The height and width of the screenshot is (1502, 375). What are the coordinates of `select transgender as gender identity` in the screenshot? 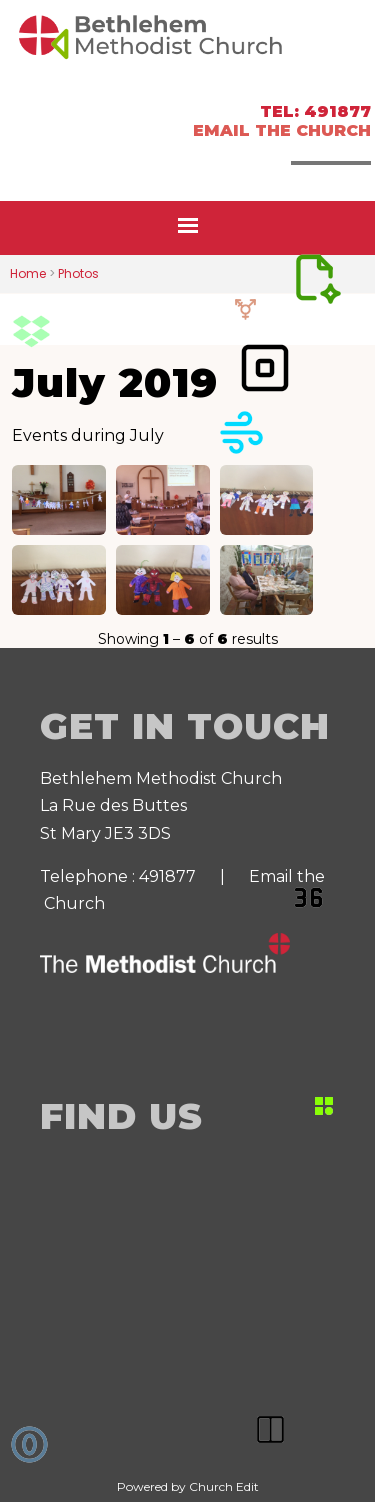 It's located at (245, 309).